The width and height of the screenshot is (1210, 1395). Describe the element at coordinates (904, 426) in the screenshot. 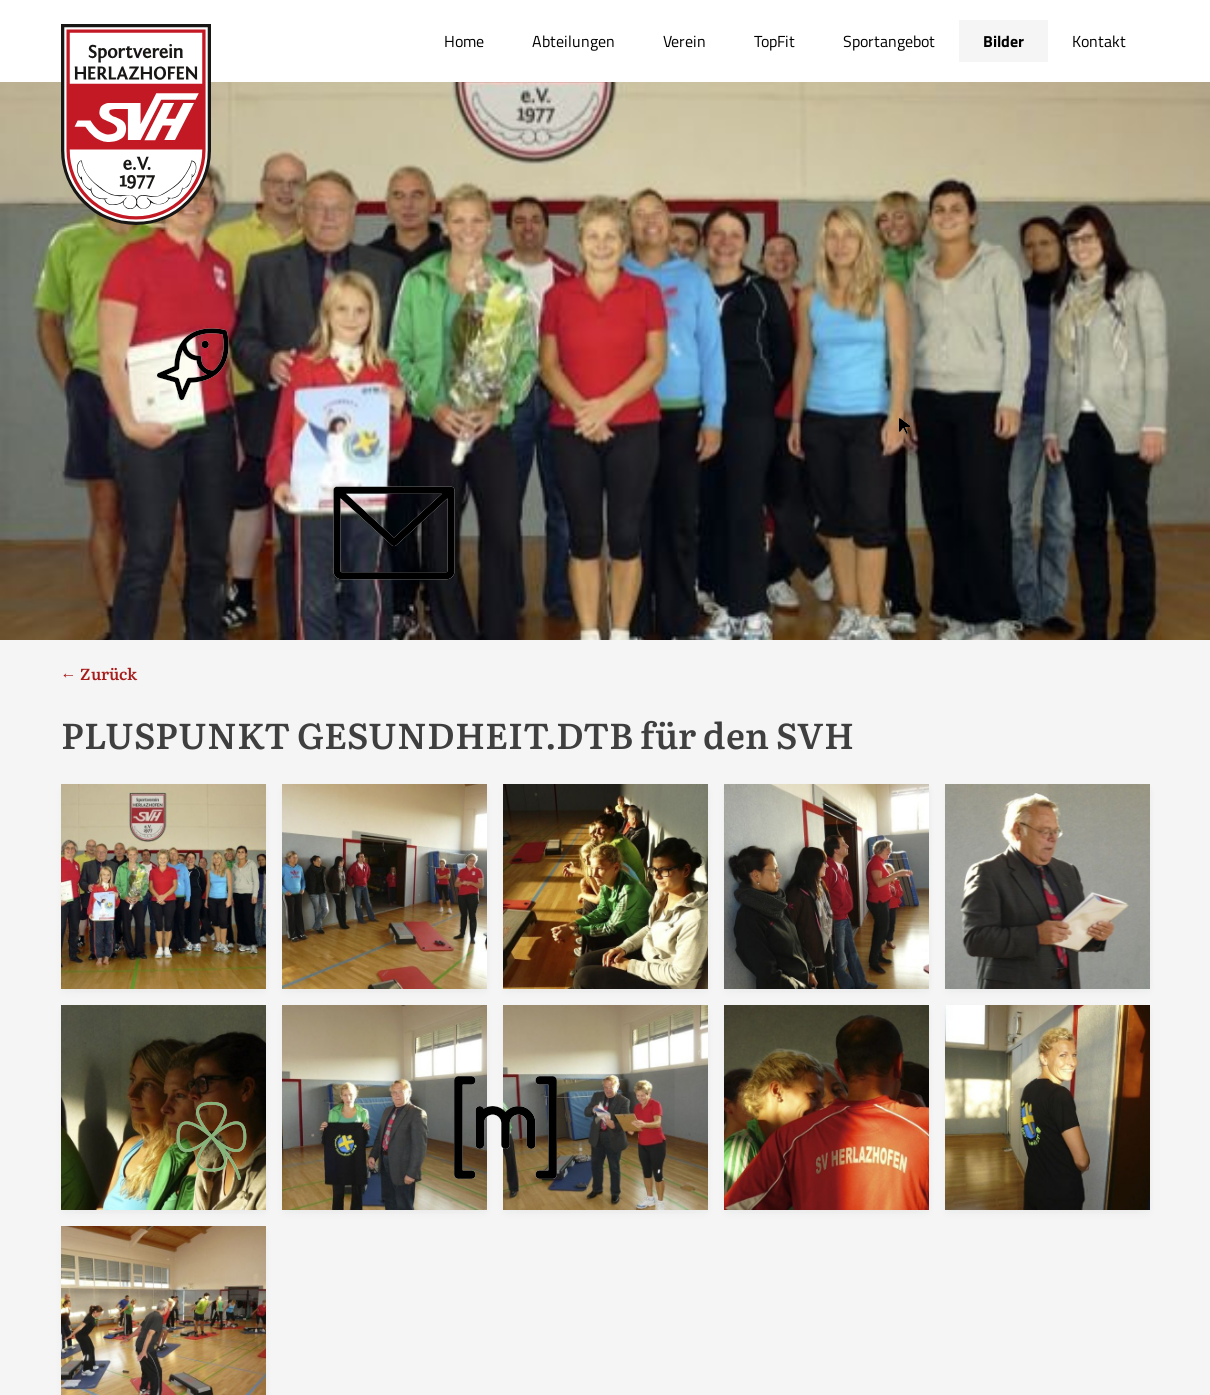

I see `cursor or pointer indicator` at that location.